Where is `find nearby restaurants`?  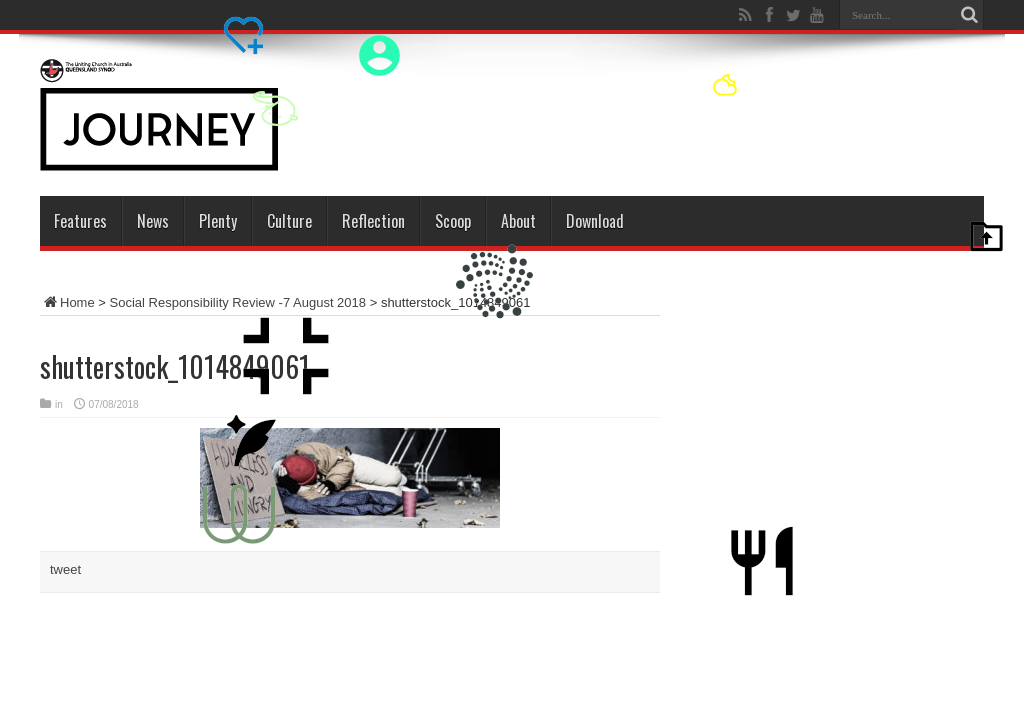
find nearby restaurants is located at coordinates (762, 561).